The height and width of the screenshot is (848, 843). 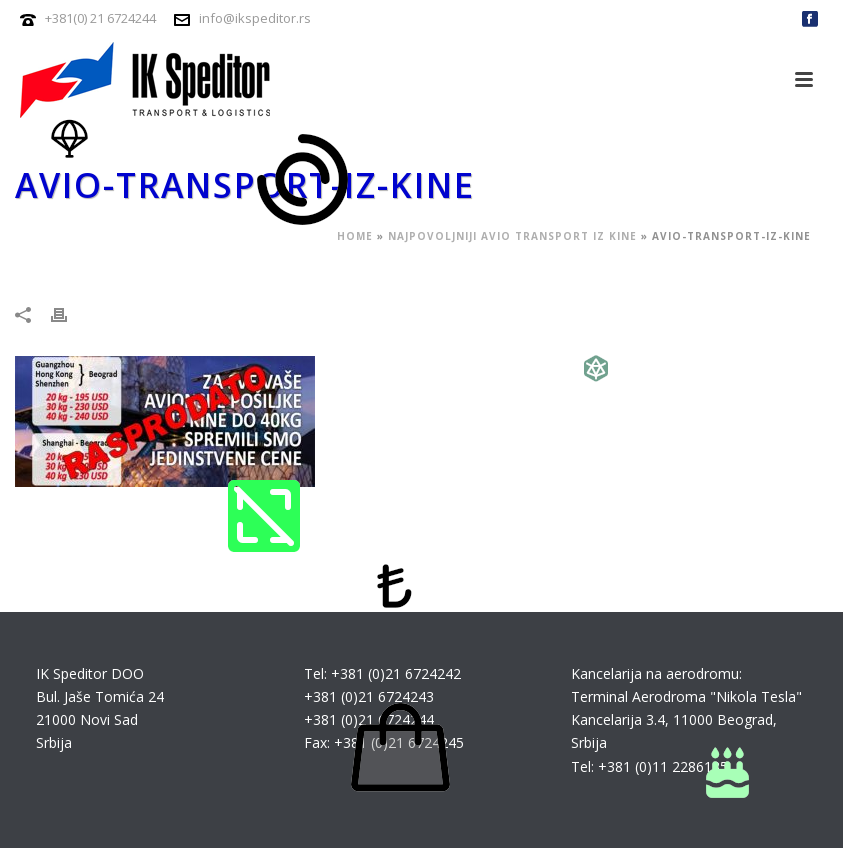 What do you see at coordinates (302, 179) in the screenshot?
I see `indicates content is loading` at bounding box center [302, 179].